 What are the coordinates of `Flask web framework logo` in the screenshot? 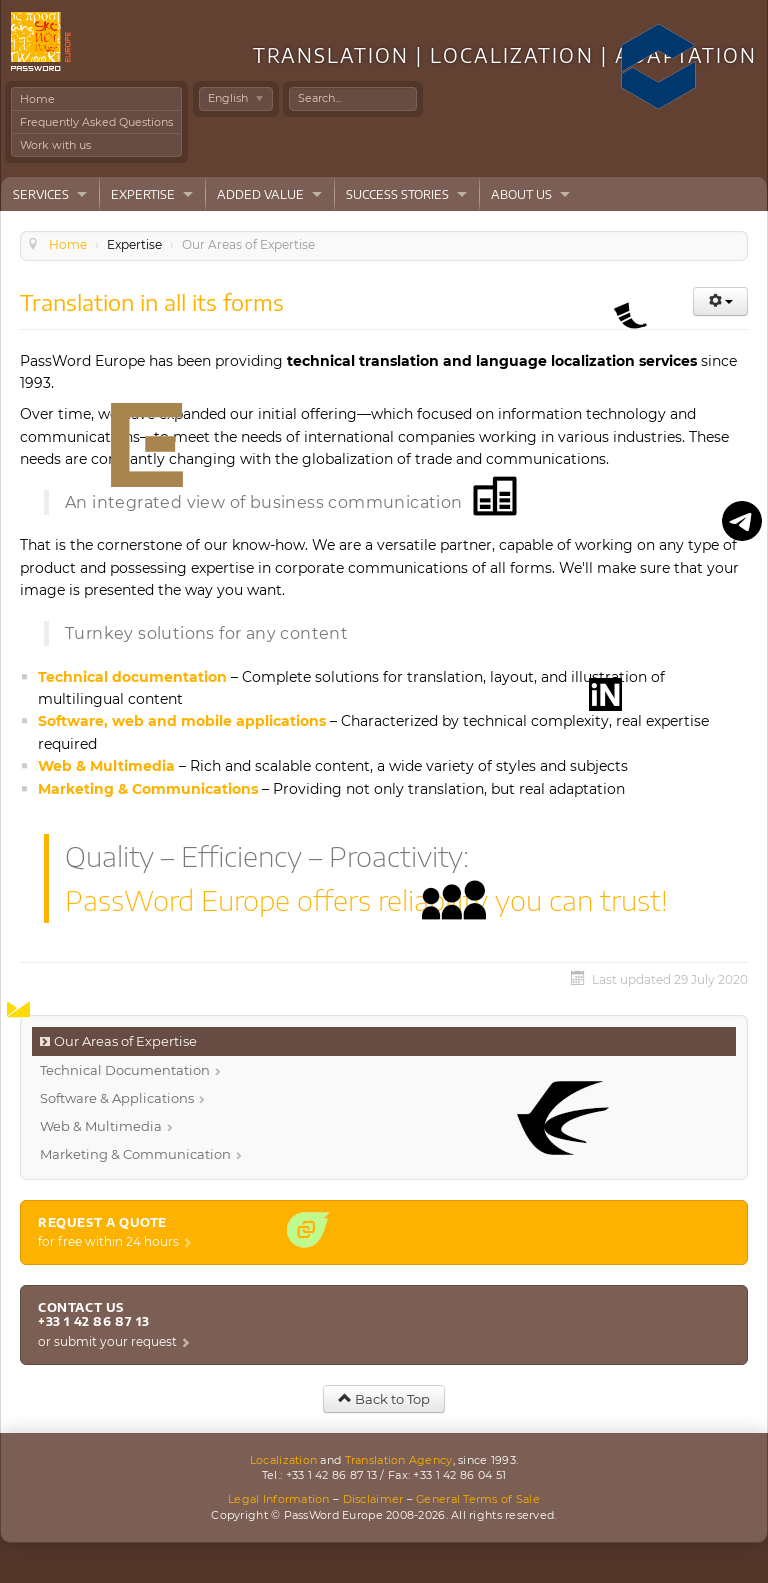 It's located at (630, 315).